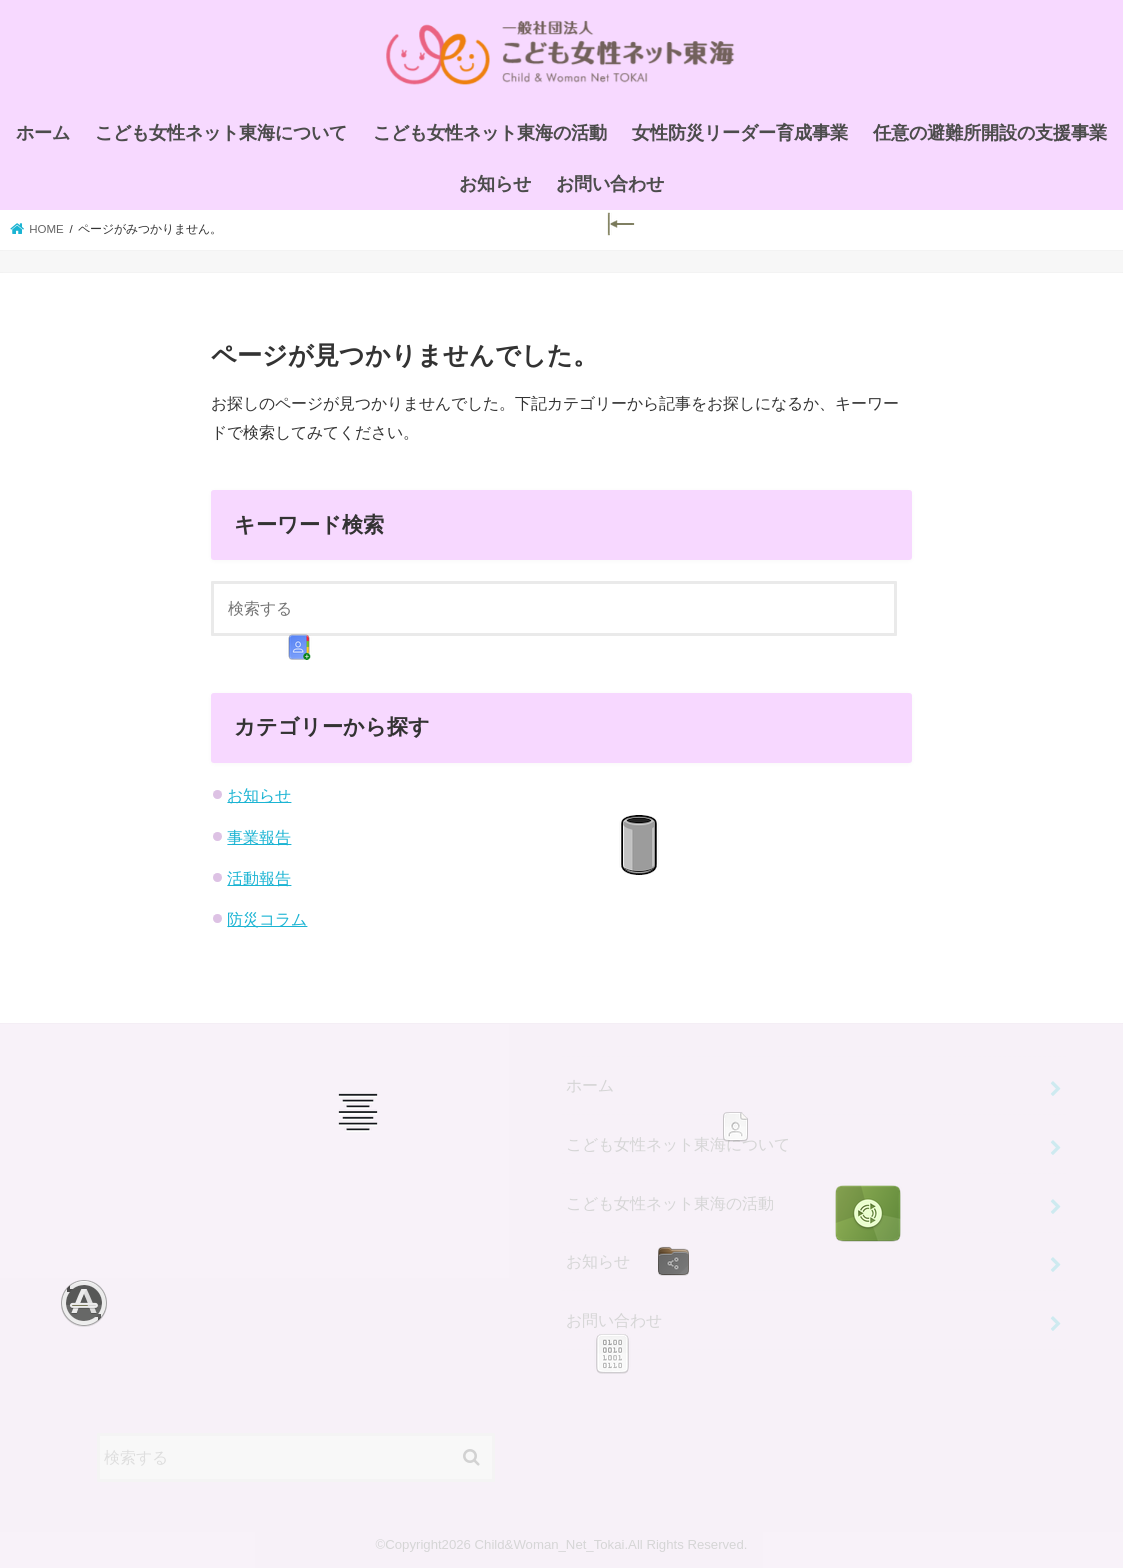 The width and height of the screenshot is (1123, 1568). What do you see at coordinates (299, 647) in the screenshot?
I see `create a new contact in your address book` at bounding box center [299, 647].